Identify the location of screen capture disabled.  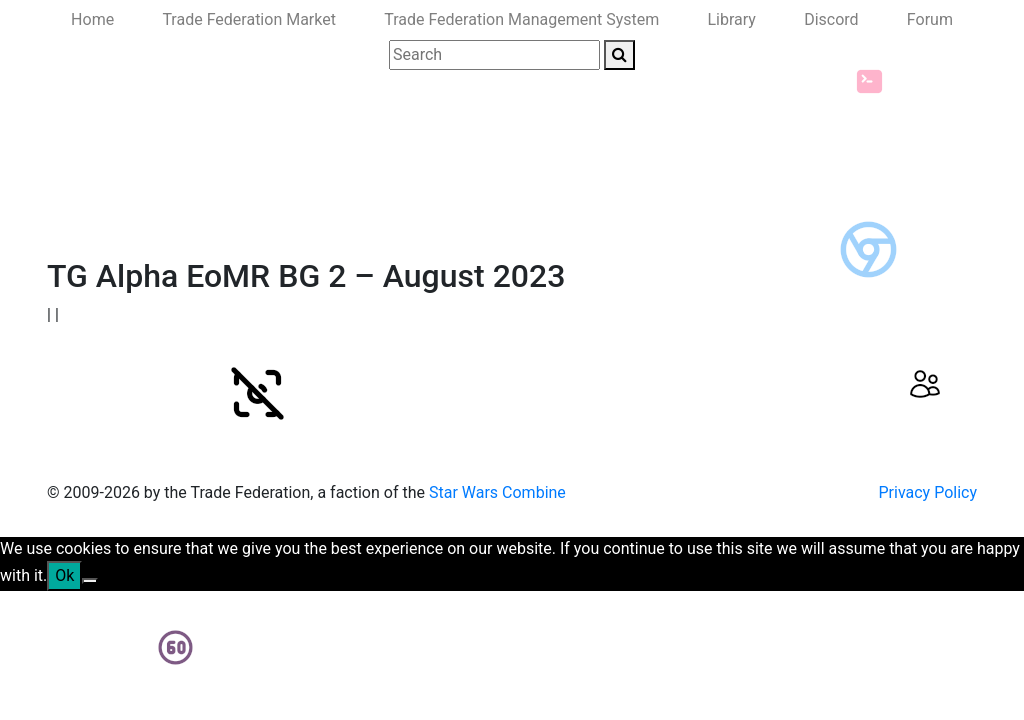
(257, 393).